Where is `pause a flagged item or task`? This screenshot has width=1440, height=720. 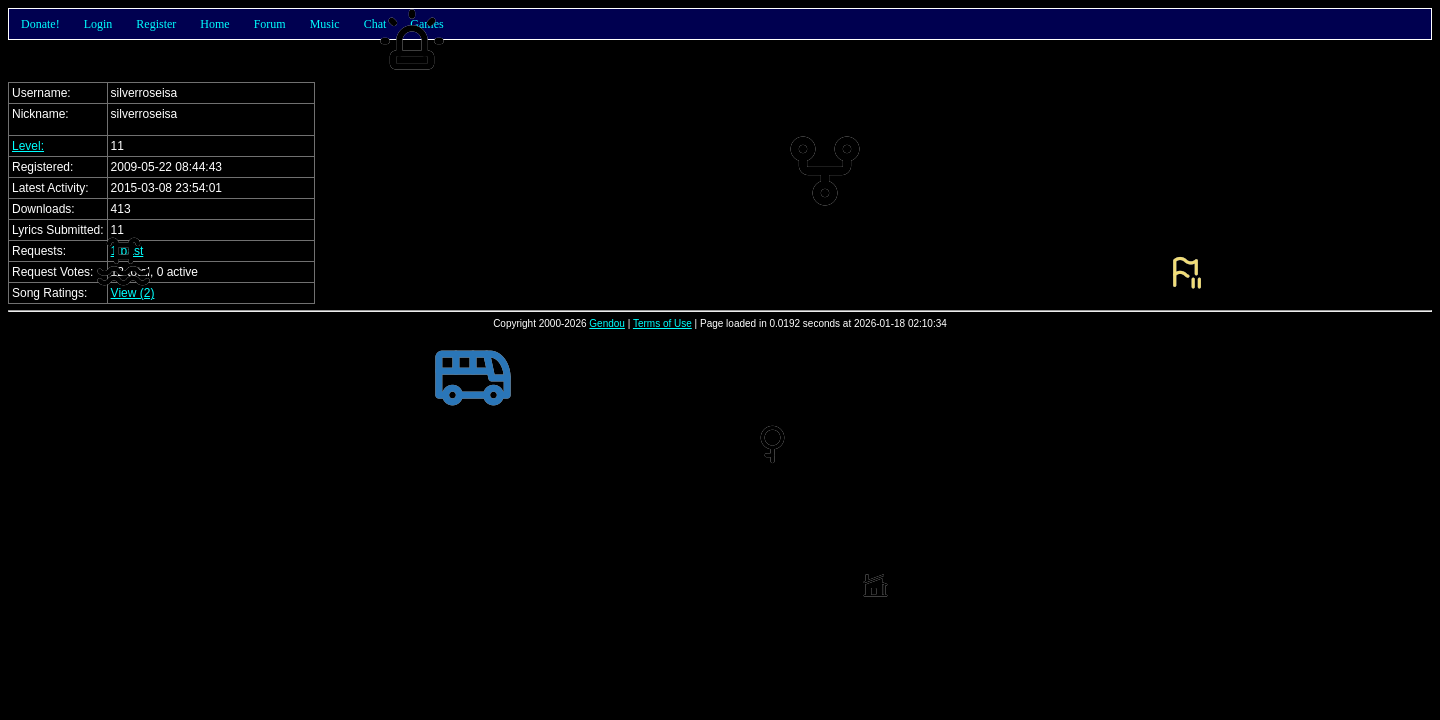 pause a flagged item or task is located at coordinates (1185, 271).